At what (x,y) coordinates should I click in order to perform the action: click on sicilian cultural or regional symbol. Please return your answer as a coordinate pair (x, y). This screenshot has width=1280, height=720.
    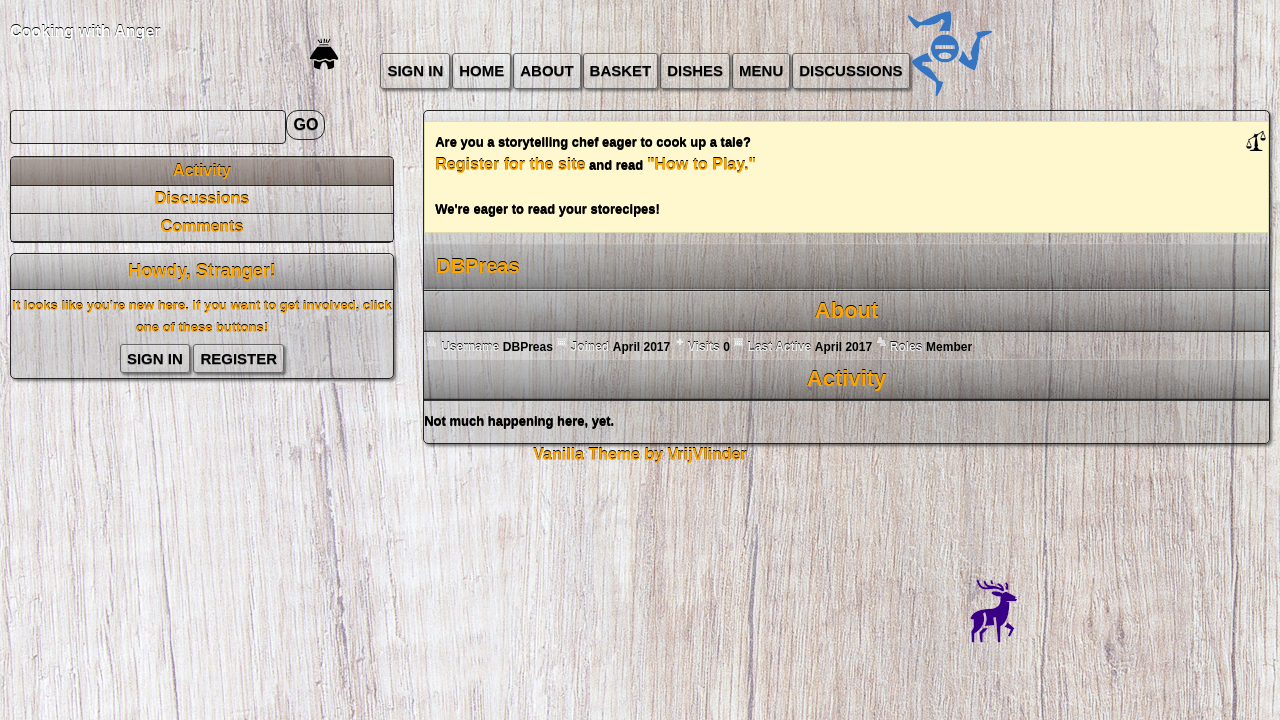
    Looking at the image, I should click on (948, 53).